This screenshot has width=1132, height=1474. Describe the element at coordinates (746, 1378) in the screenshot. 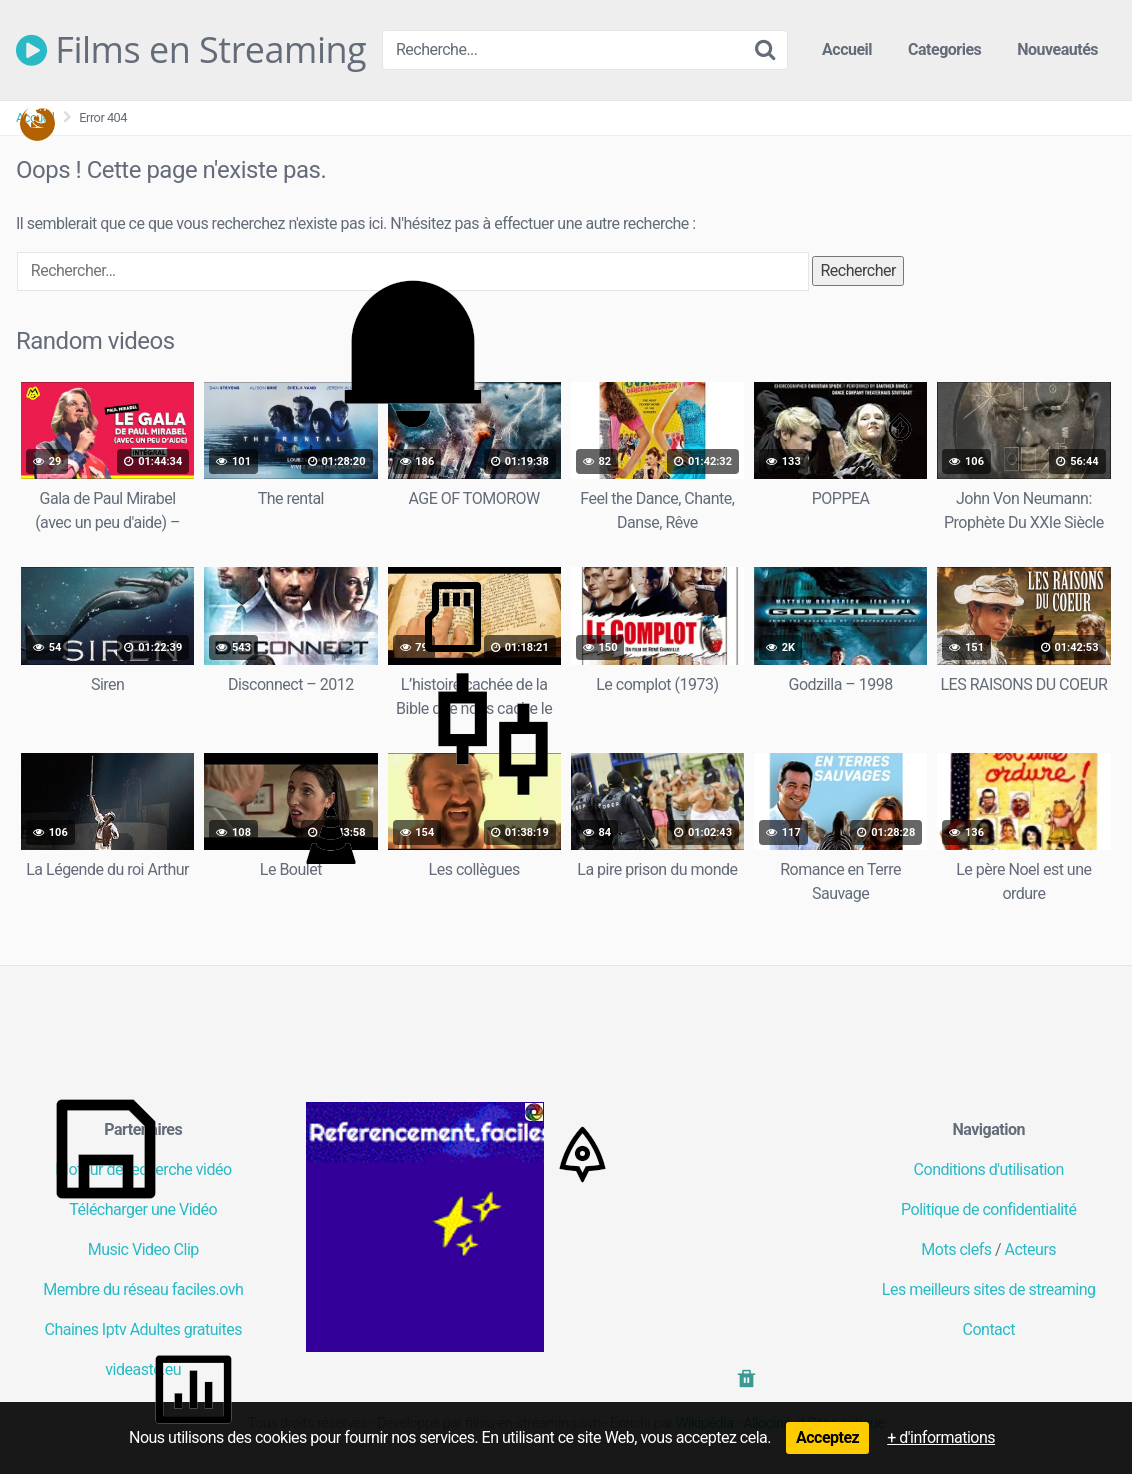

I see `delete selected item` at that location.